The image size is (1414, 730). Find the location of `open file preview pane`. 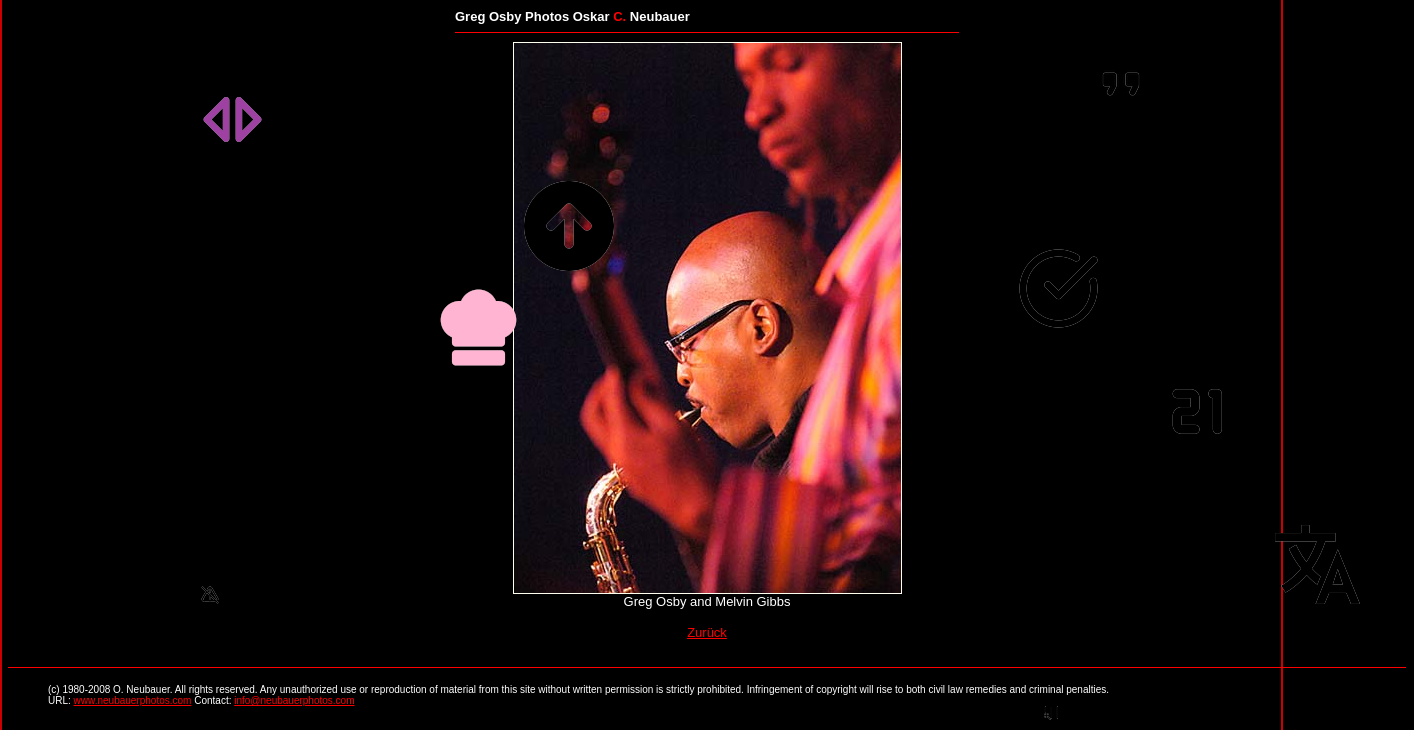

open file preview pane is located at coordinates (1051, 712).